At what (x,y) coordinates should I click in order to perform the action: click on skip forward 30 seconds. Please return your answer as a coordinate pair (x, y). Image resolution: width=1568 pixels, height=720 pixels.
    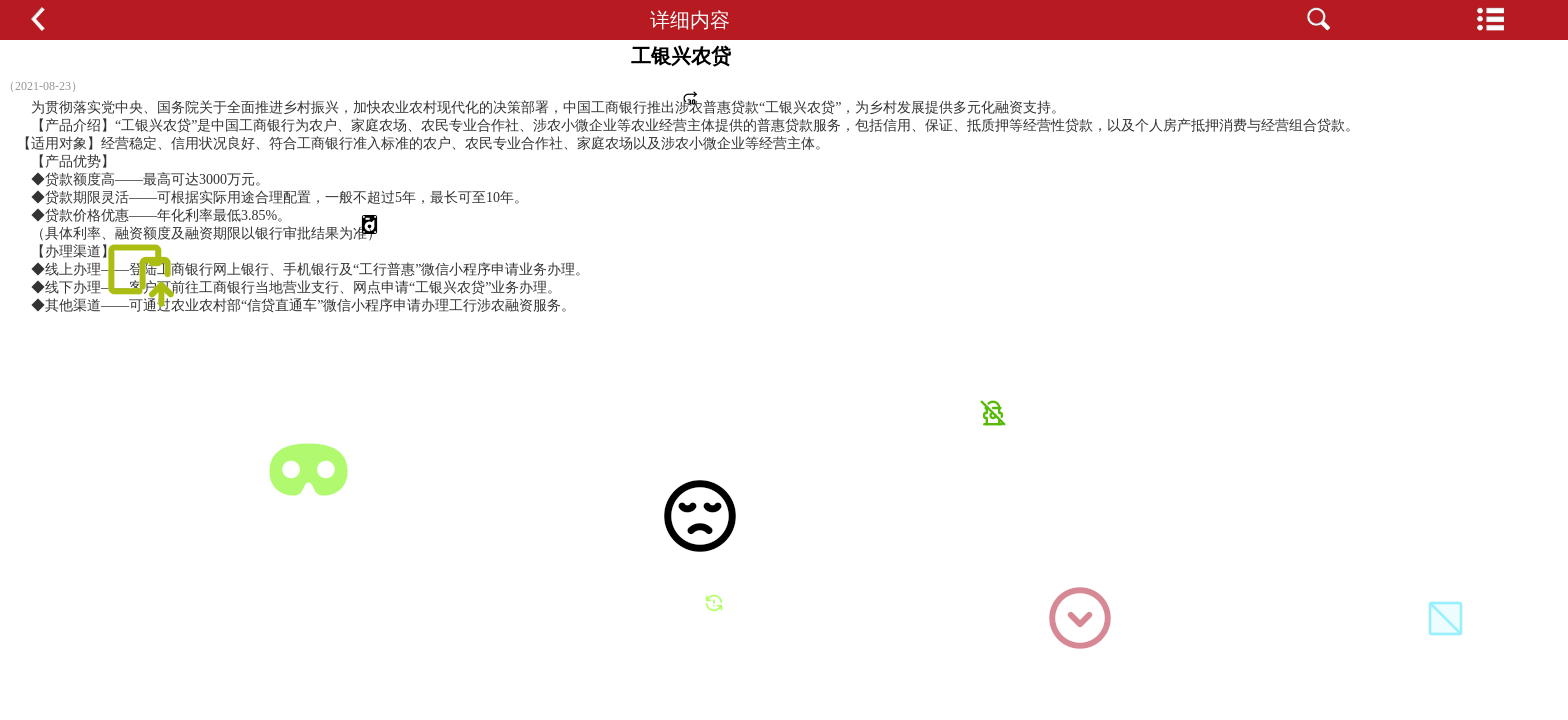
    Looking at the image, I should click on (690, 98).